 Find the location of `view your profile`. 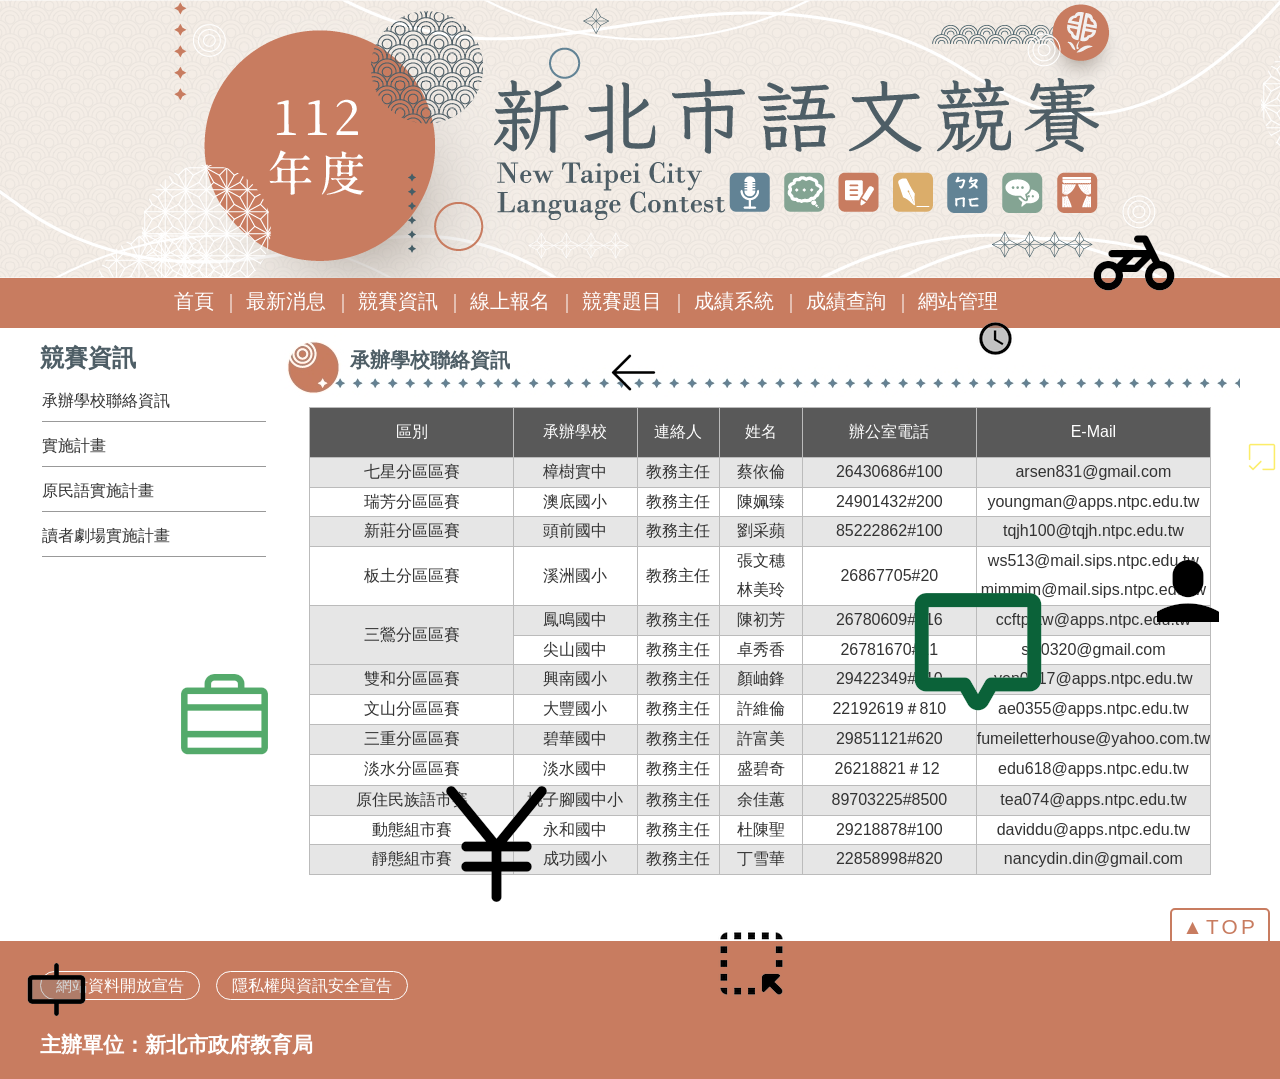

view your profile is located at coordinates (1188, 591).